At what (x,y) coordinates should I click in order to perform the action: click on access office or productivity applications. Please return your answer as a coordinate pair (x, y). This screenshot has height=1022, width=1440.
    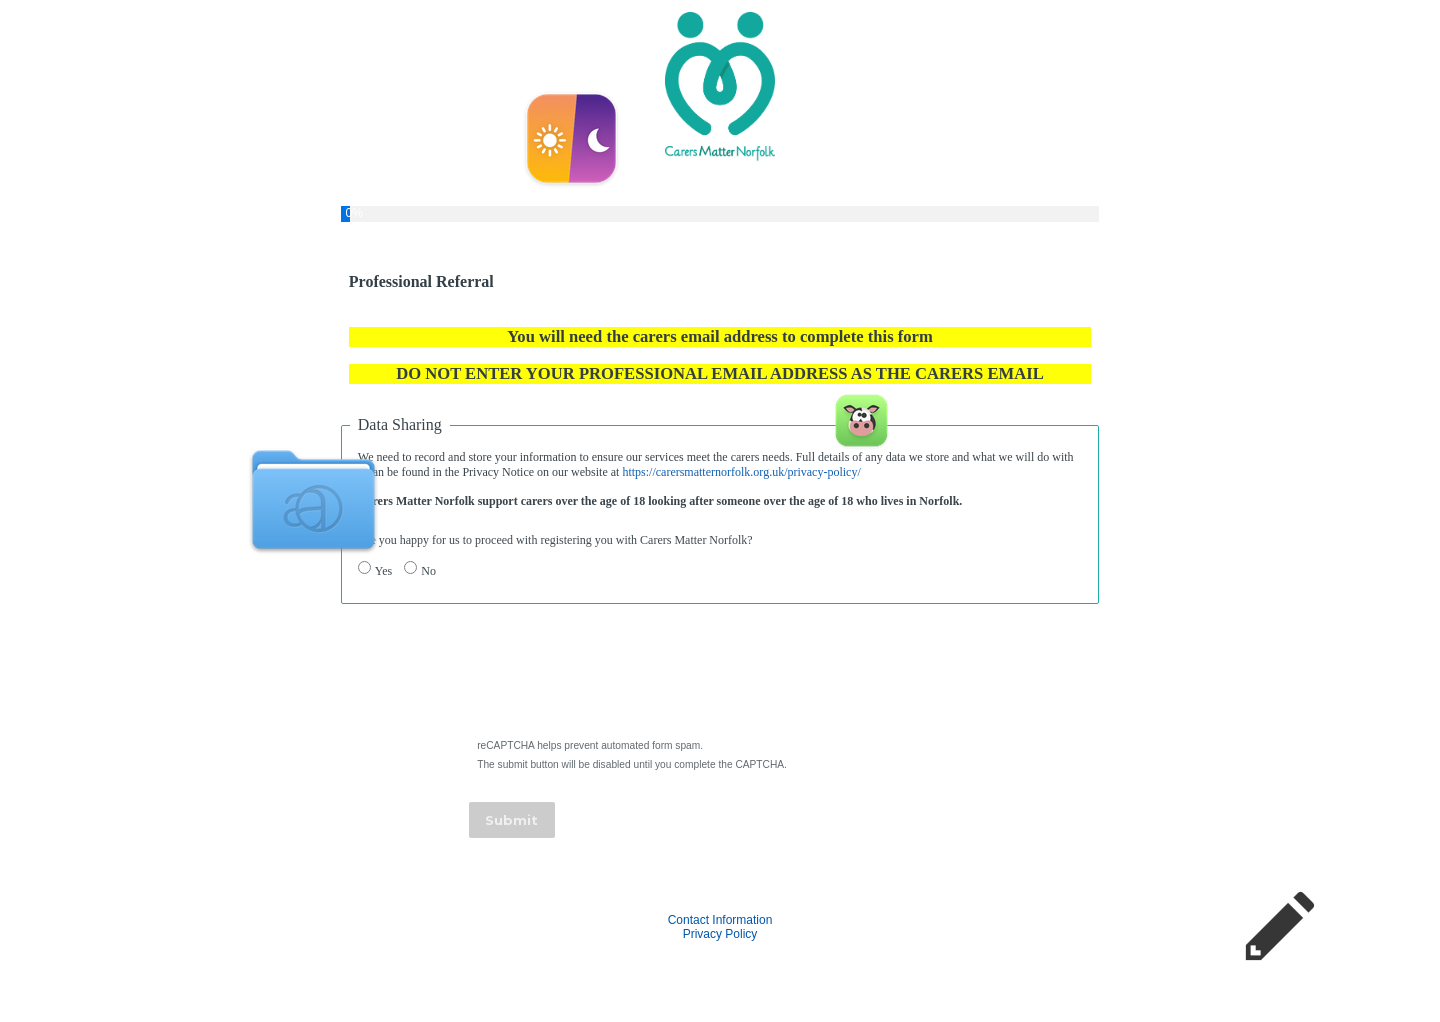
    Looking at the image, I should click on (1280, 926).